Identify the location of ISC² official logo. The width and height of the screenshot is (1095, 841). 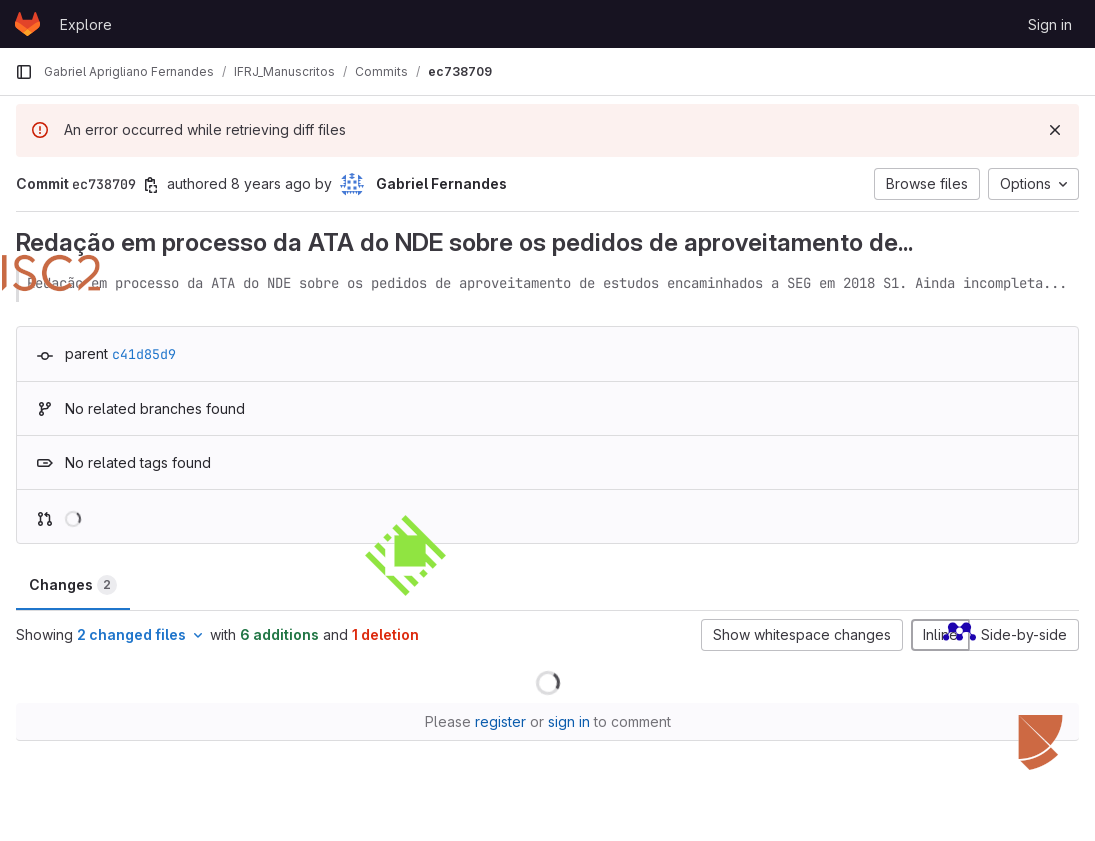
(51, 273).